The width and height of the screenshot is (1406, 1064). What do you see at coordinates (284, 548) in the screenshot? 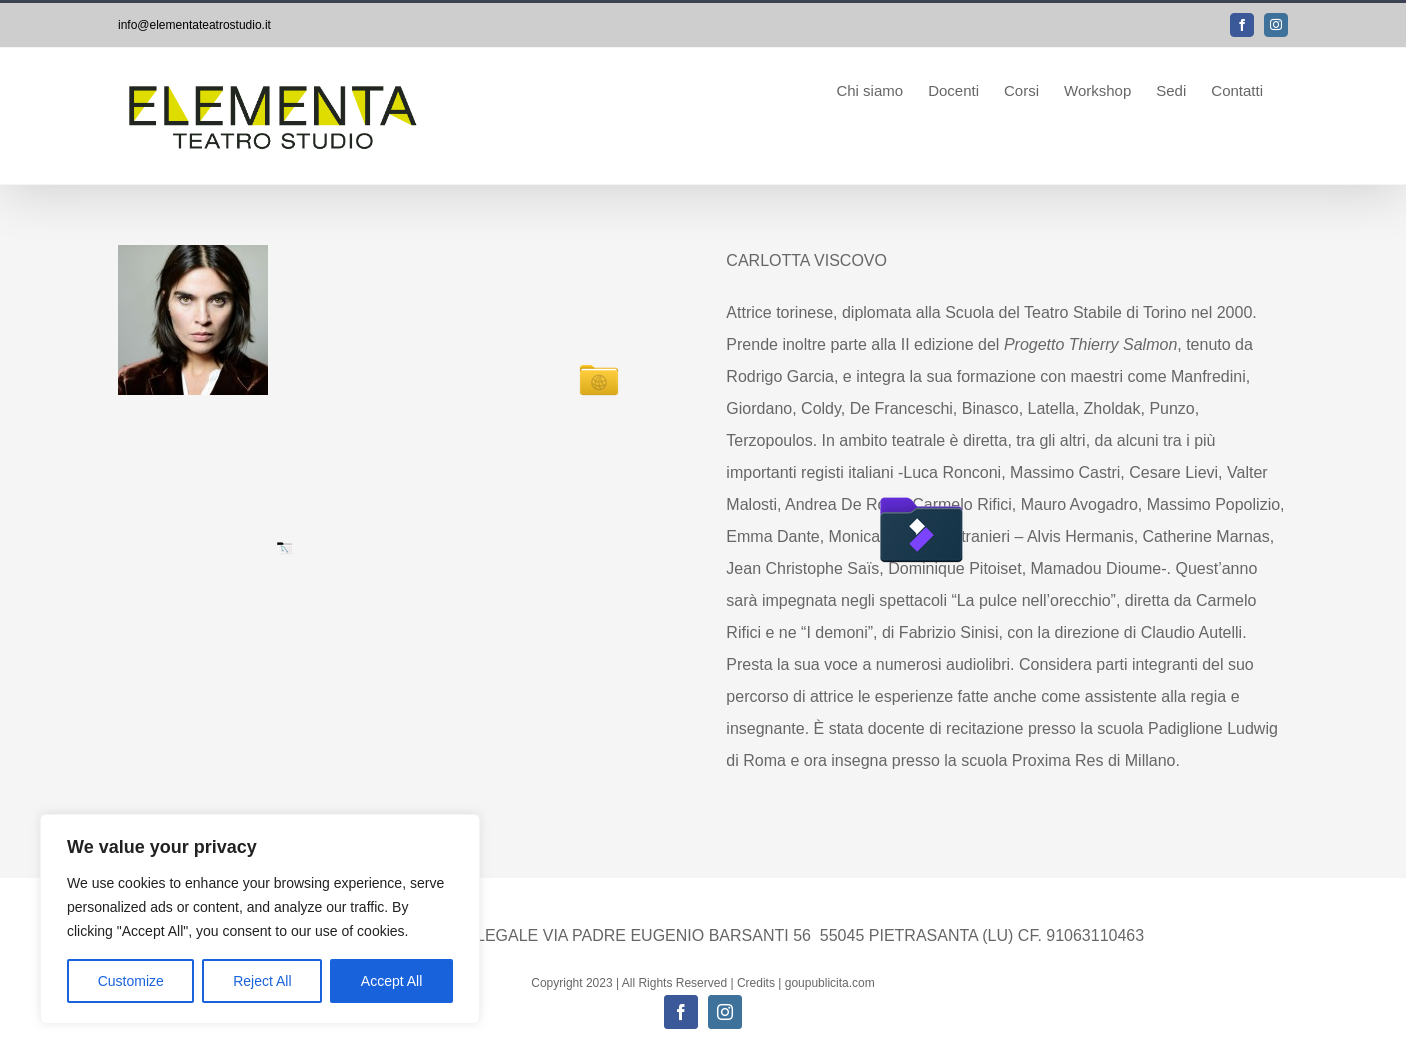
I see `open mysql database files folder` at bounding box center [284, 548].